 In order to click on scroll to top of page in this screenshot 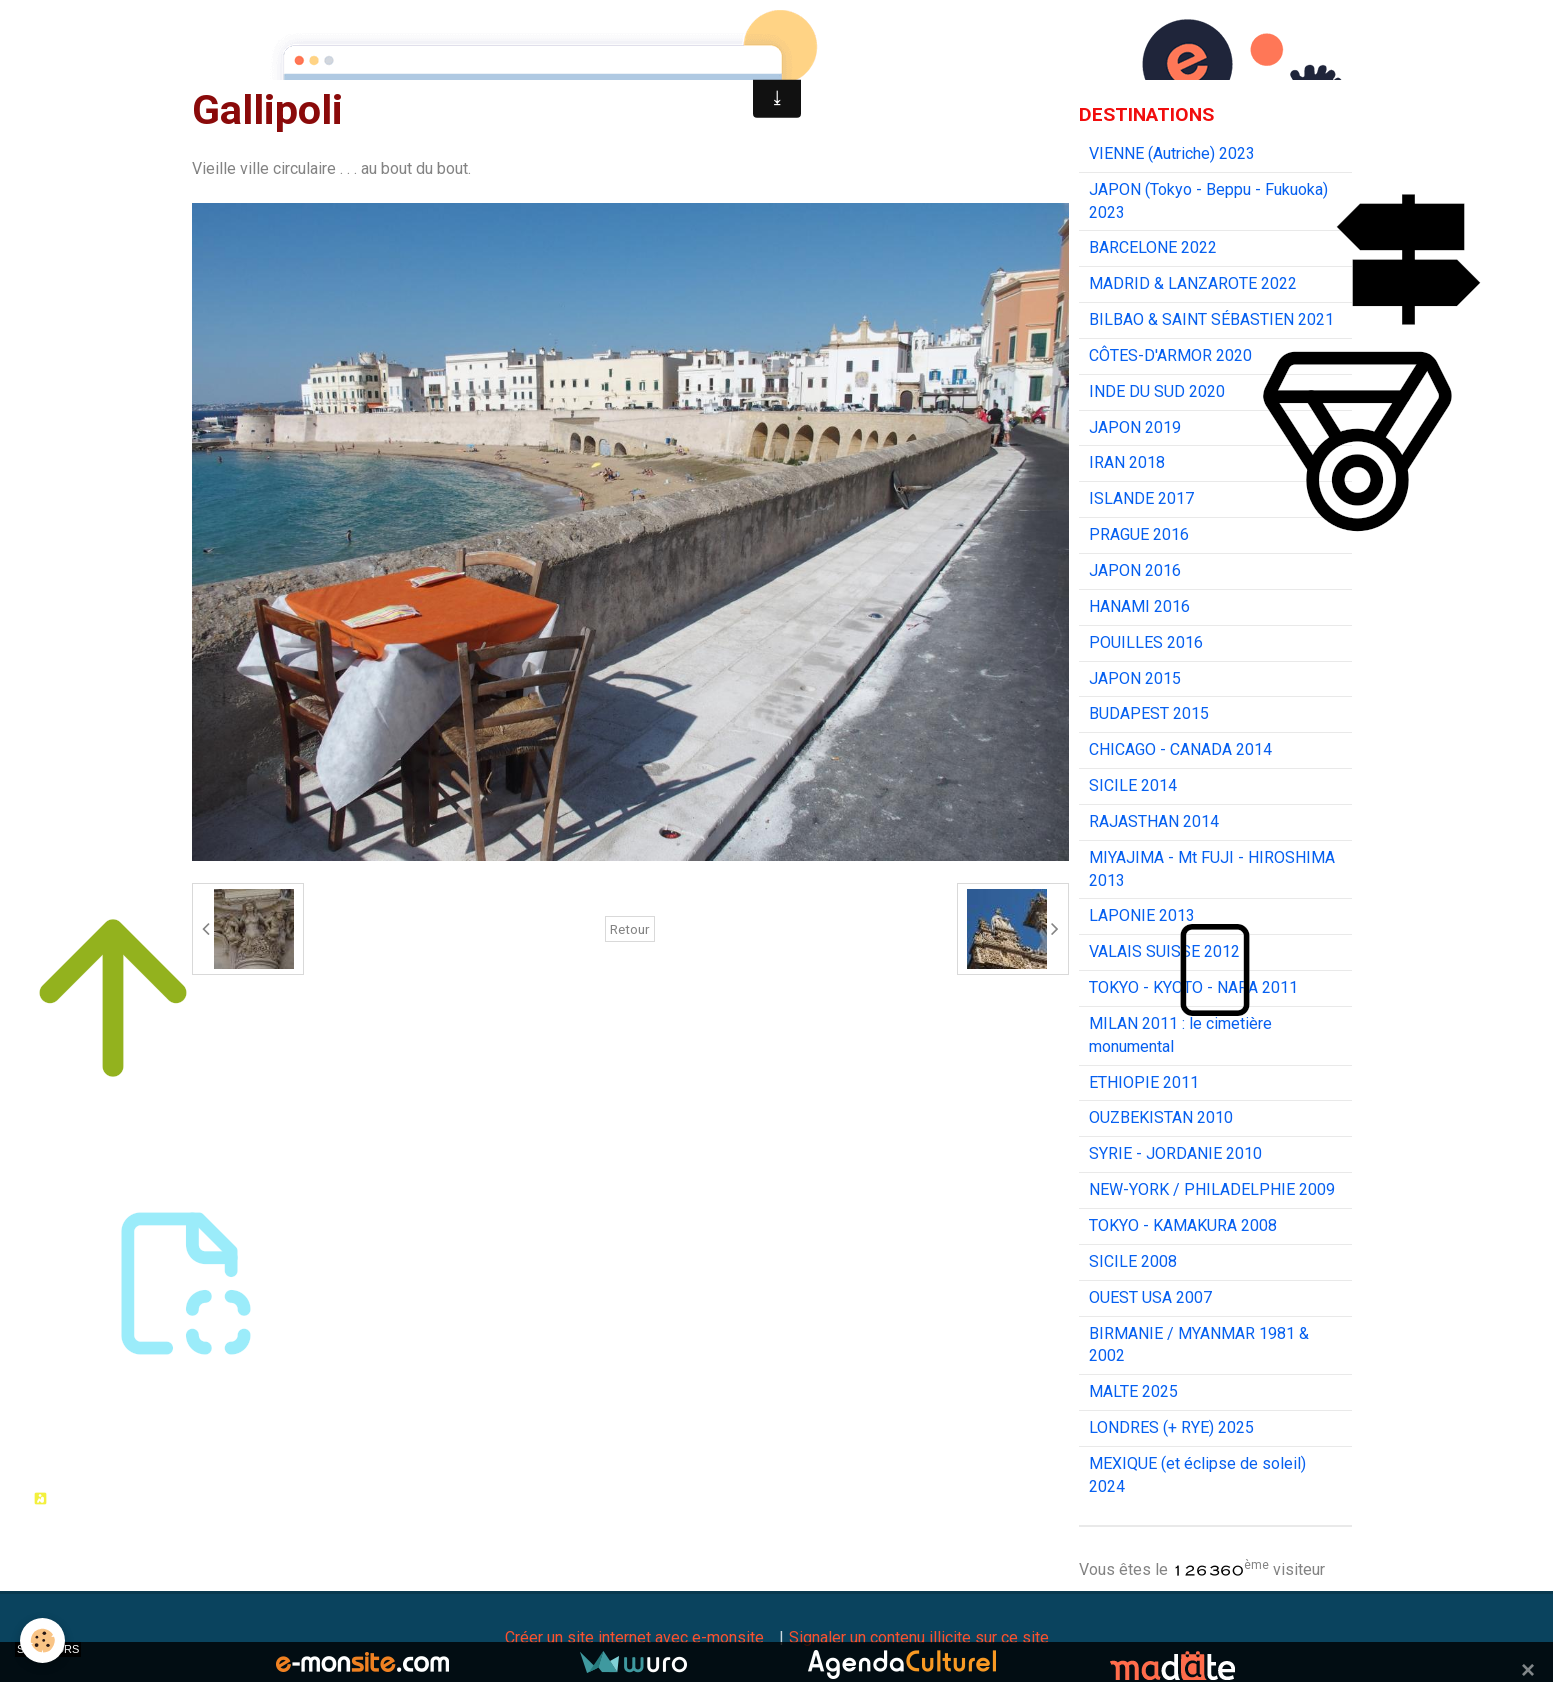, I will do `click(113, 998)`.